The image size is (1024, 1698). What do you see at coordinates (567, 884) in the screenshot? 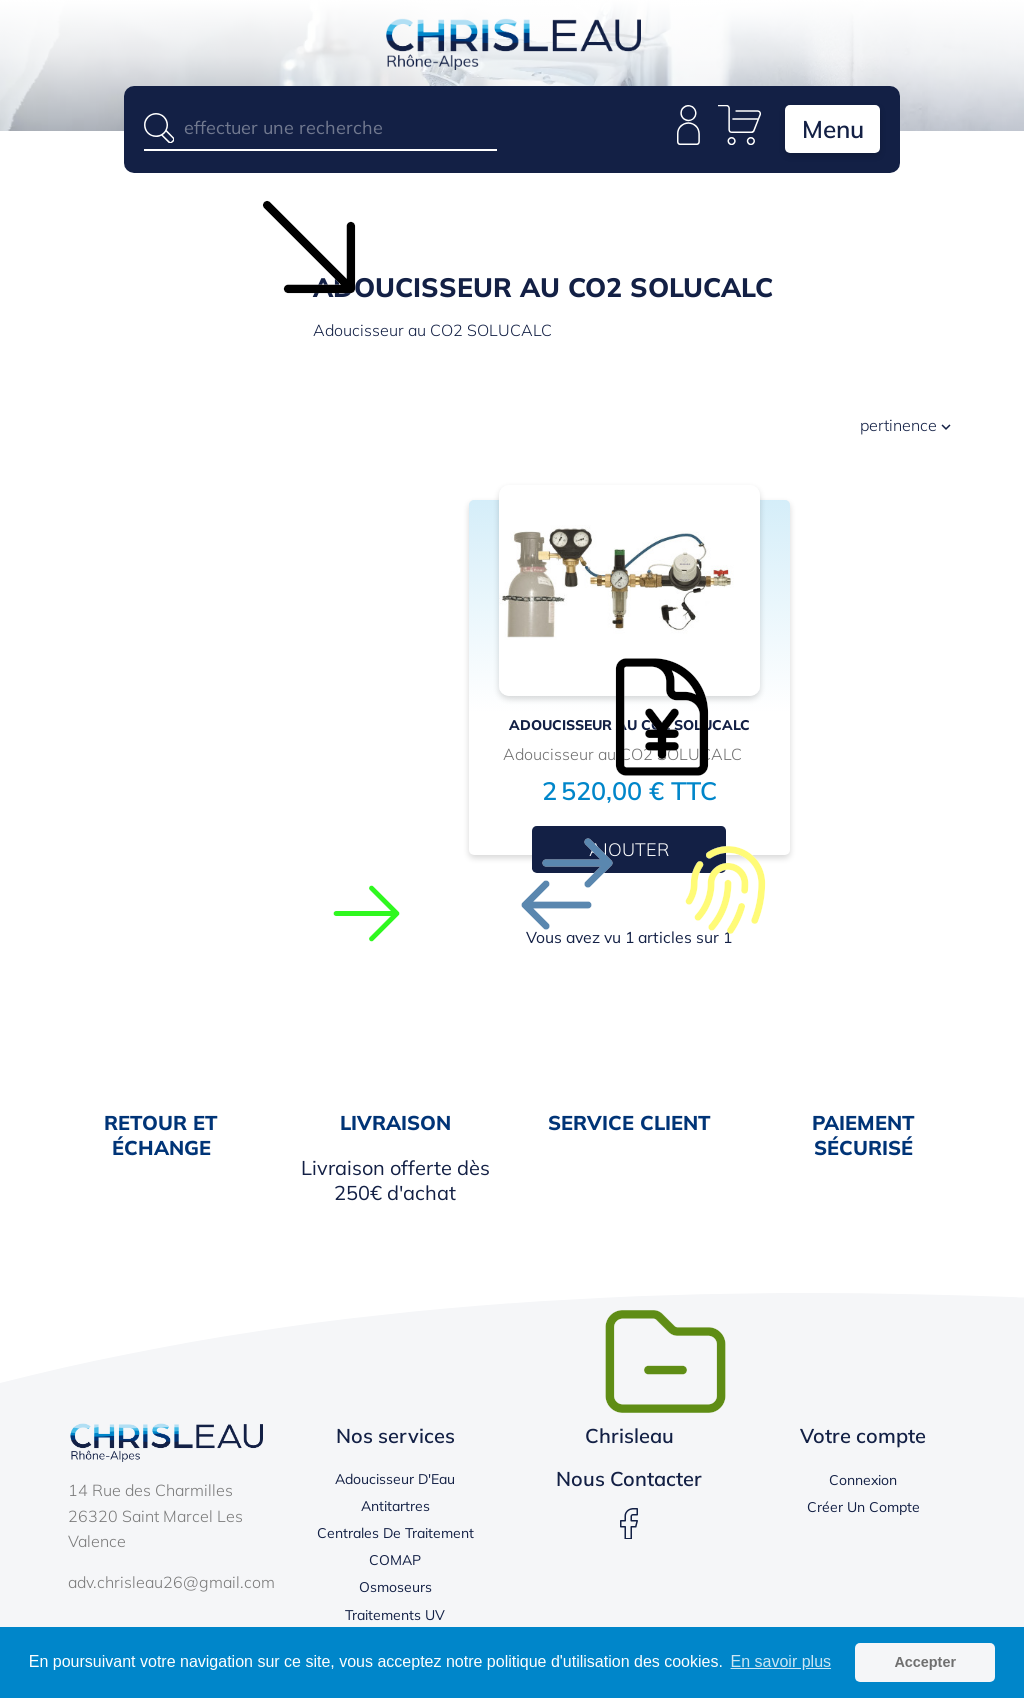
I see `swap or exchange items` at bounding box center [567, 884].